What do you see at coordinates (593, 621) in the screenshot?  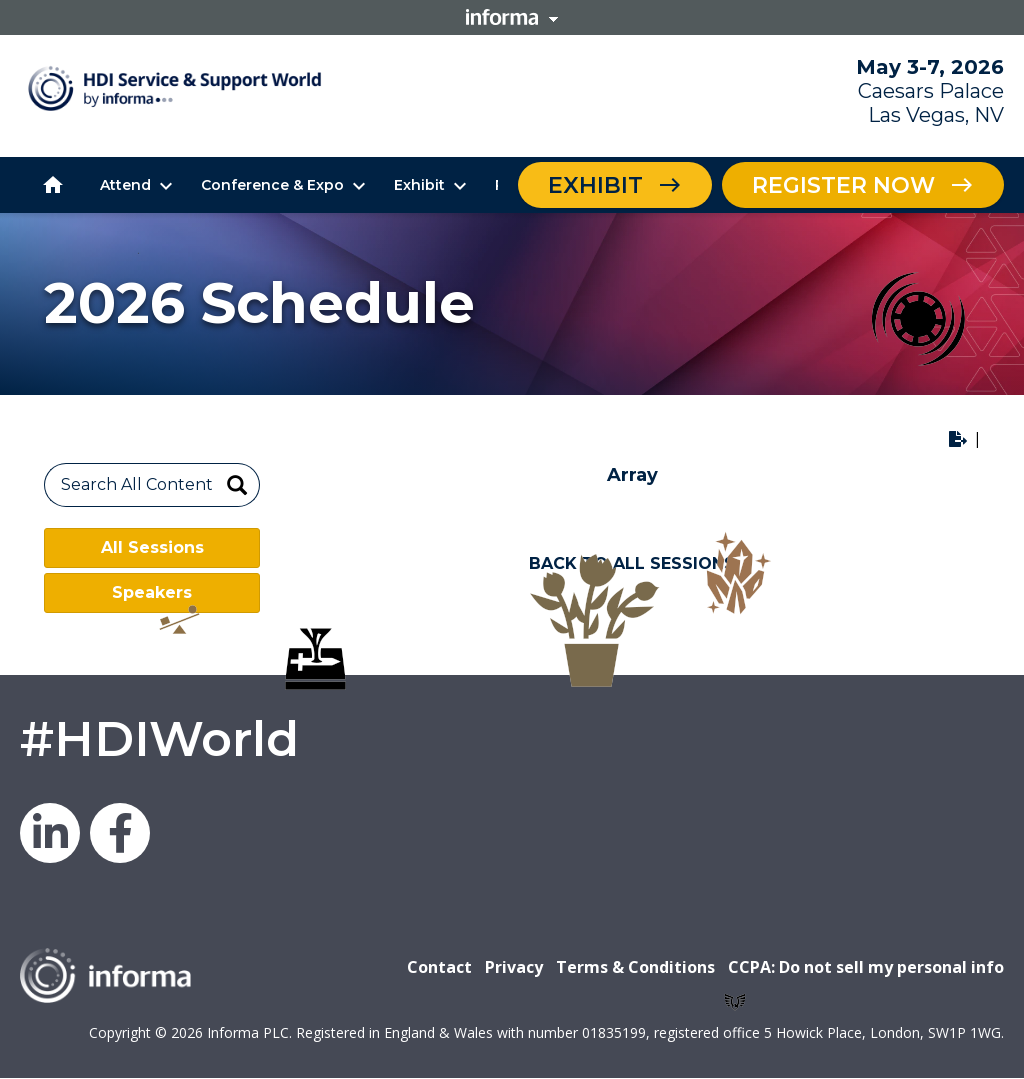 I see `access gardening or plant care features` at bounding box center [593, 621].